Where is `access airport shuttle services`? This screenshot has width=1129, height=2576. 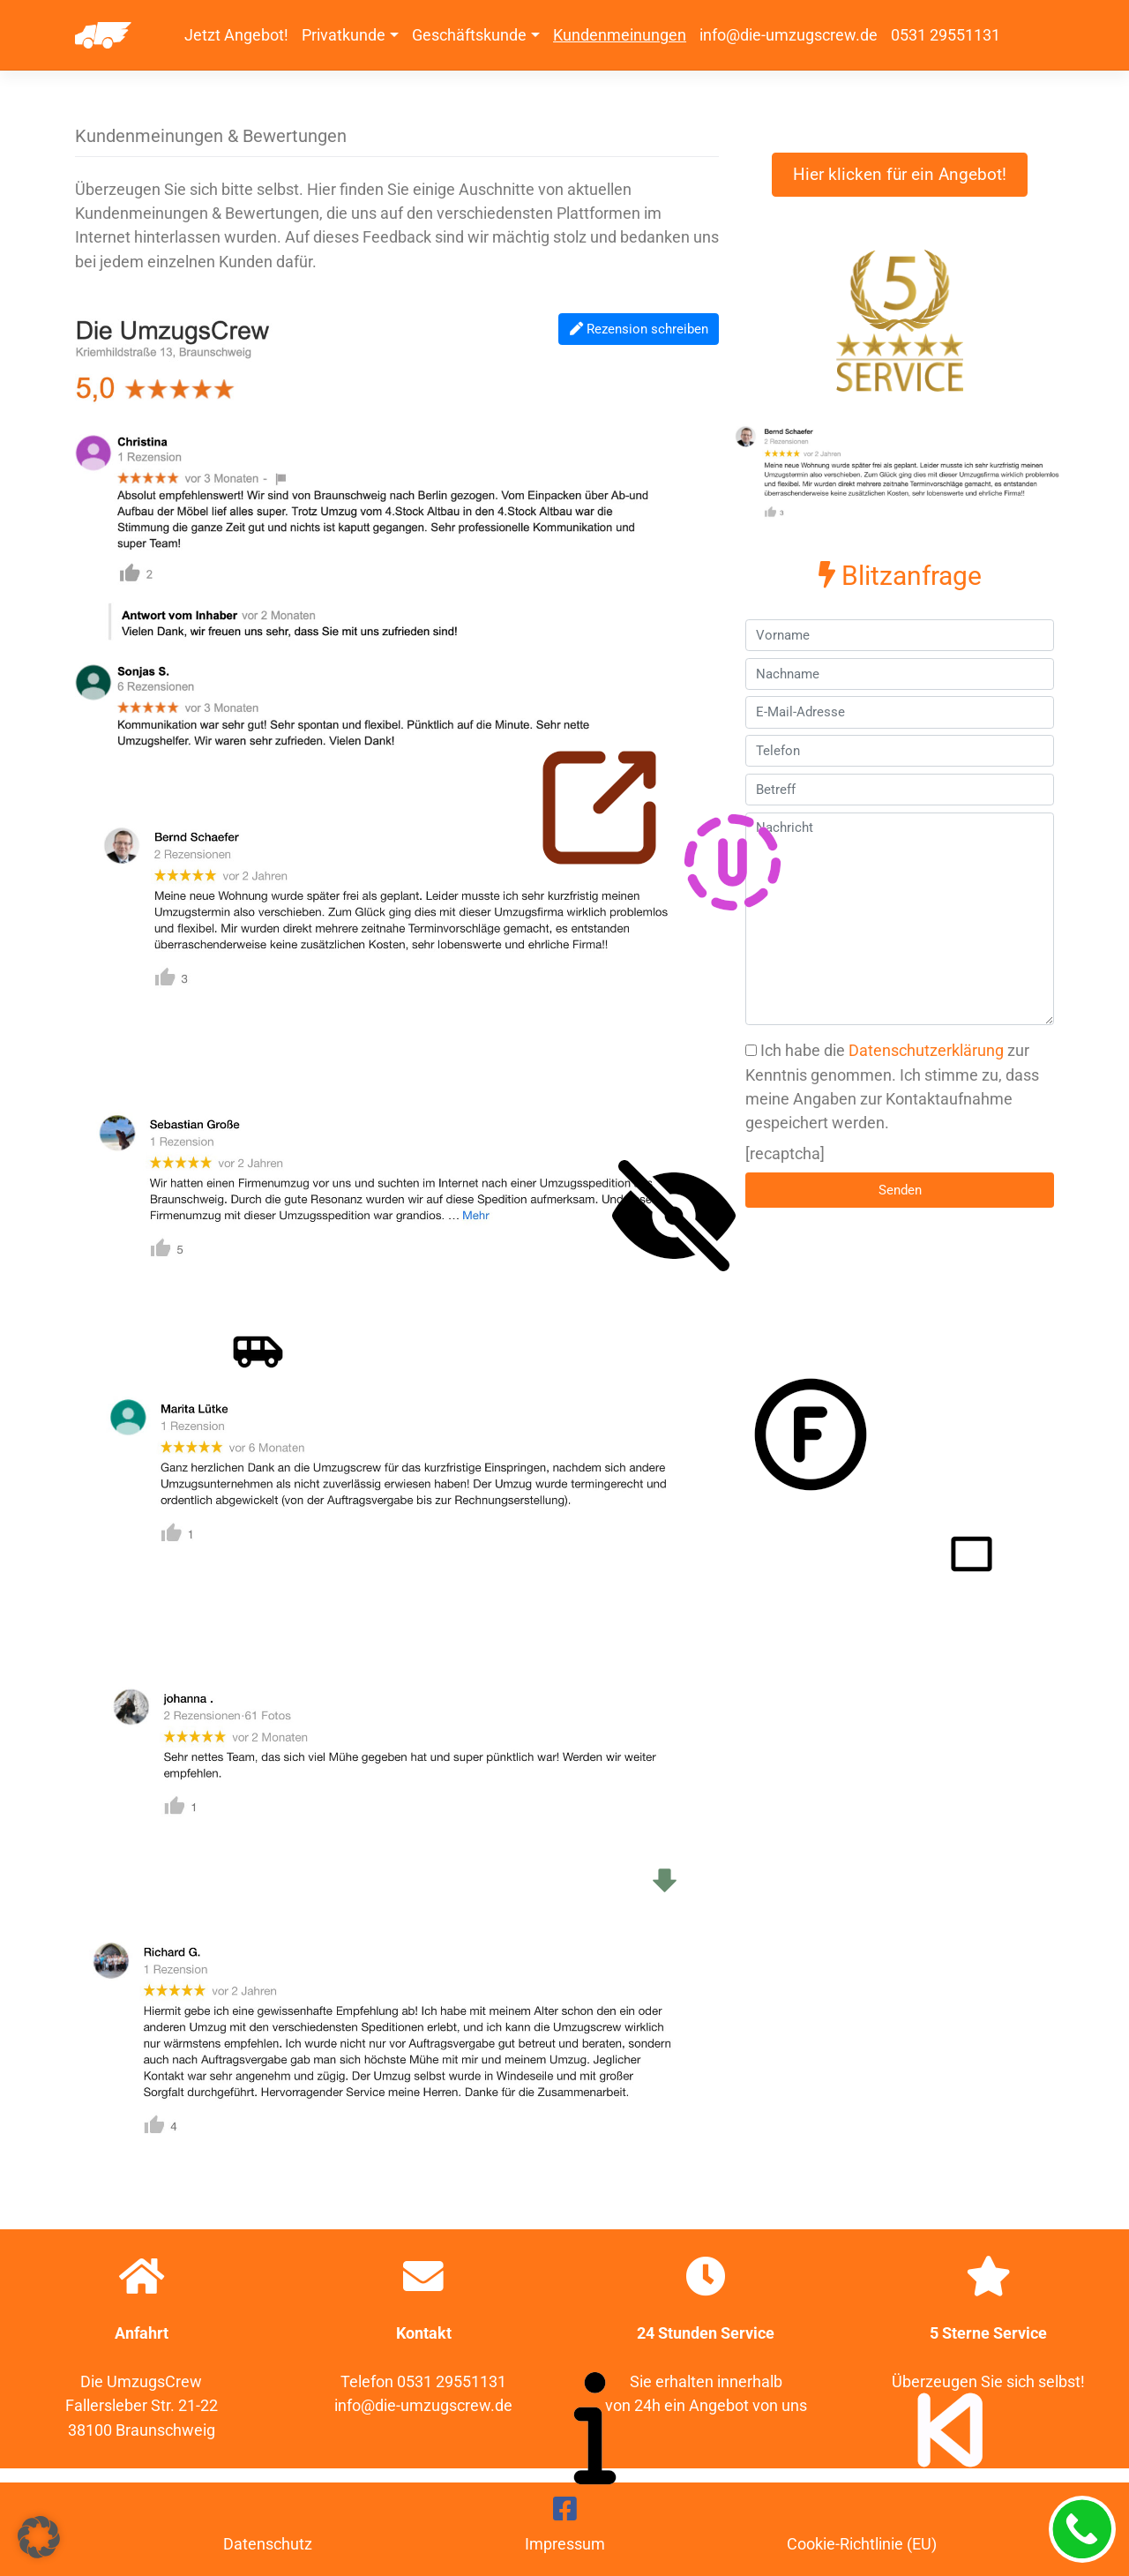
access airport shuttle services is located at coordinates (258, 1352).